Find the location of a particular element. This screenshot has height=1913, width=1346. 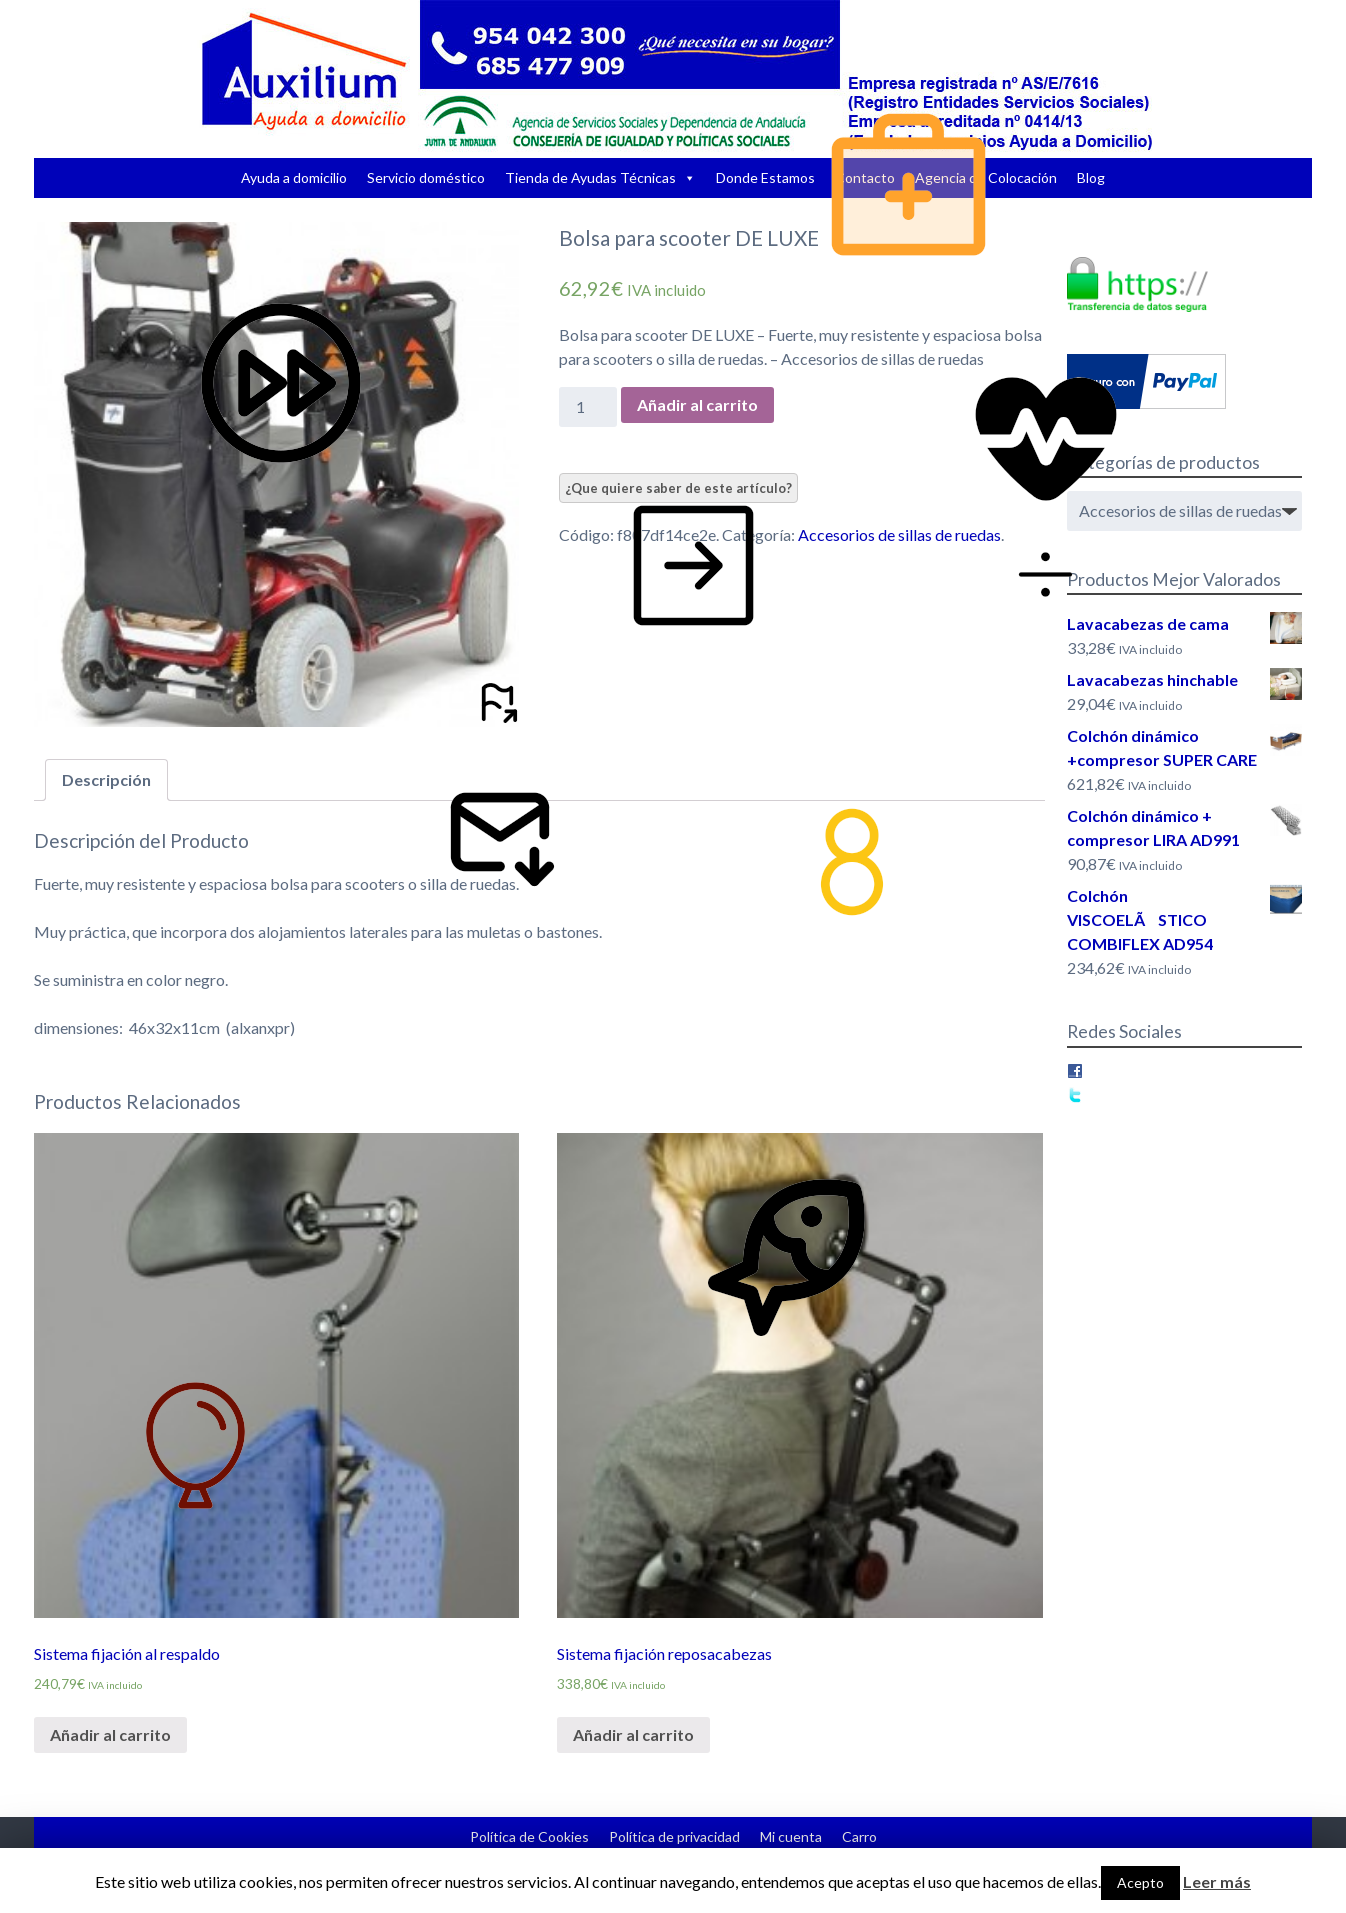

share a flagged item or report is located at coordinates (497, 701).